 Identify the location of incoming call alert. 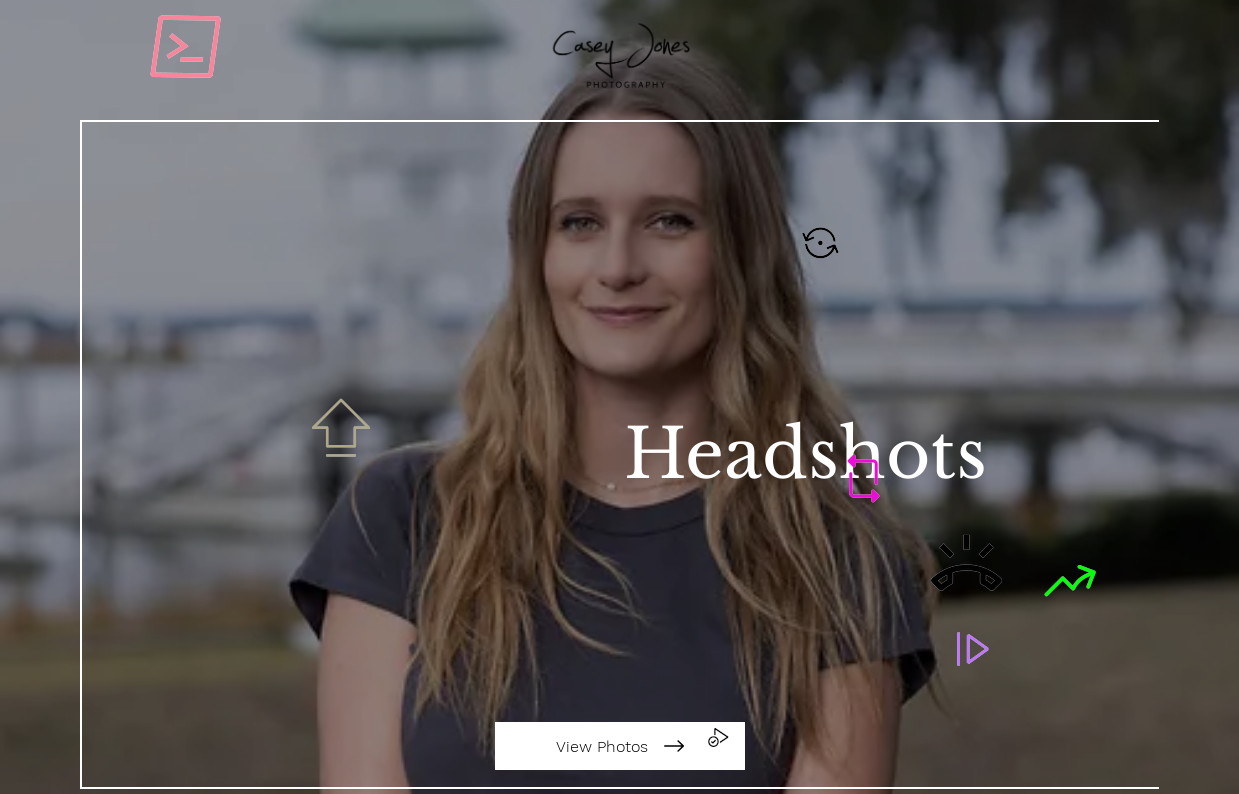
(966, 564).